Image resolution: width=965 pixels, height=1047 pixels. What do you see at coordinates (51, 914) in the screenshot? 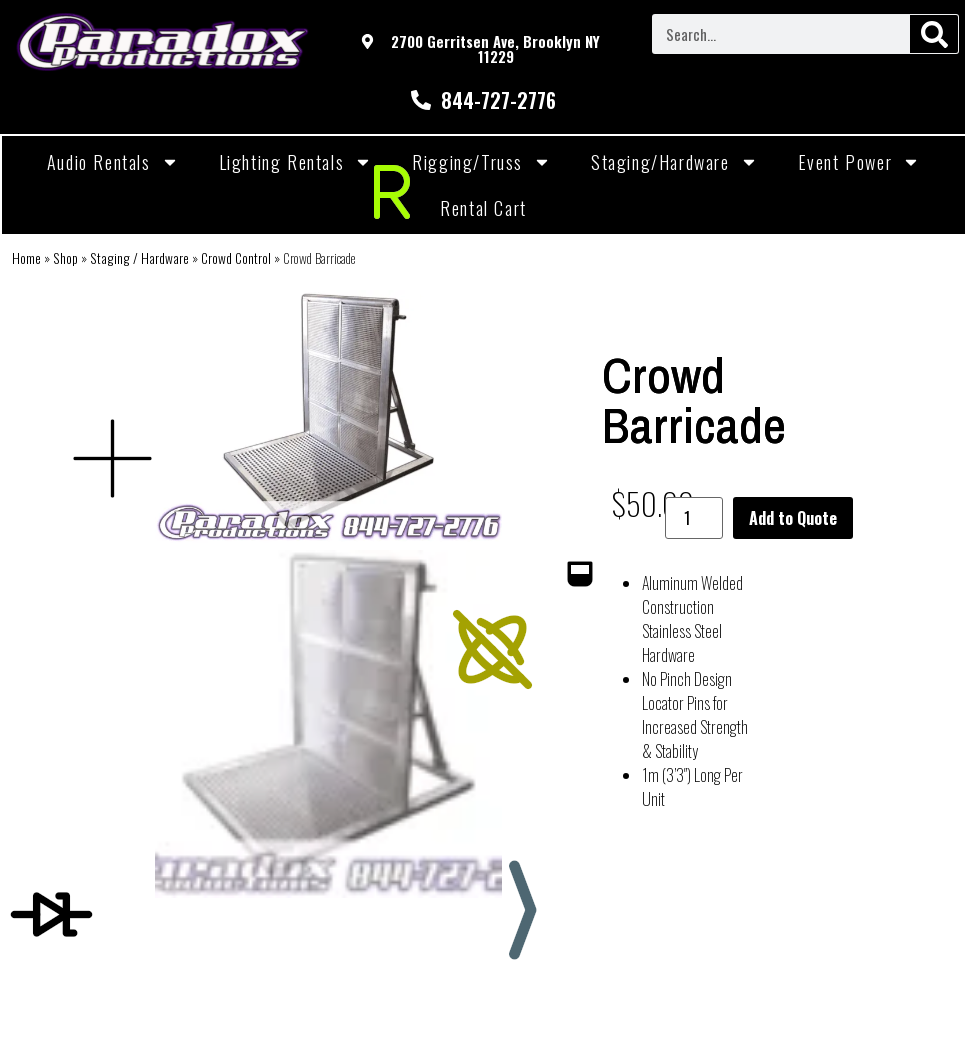
I see `zener diode circuit component symbol` at bounding box center [51, 914].